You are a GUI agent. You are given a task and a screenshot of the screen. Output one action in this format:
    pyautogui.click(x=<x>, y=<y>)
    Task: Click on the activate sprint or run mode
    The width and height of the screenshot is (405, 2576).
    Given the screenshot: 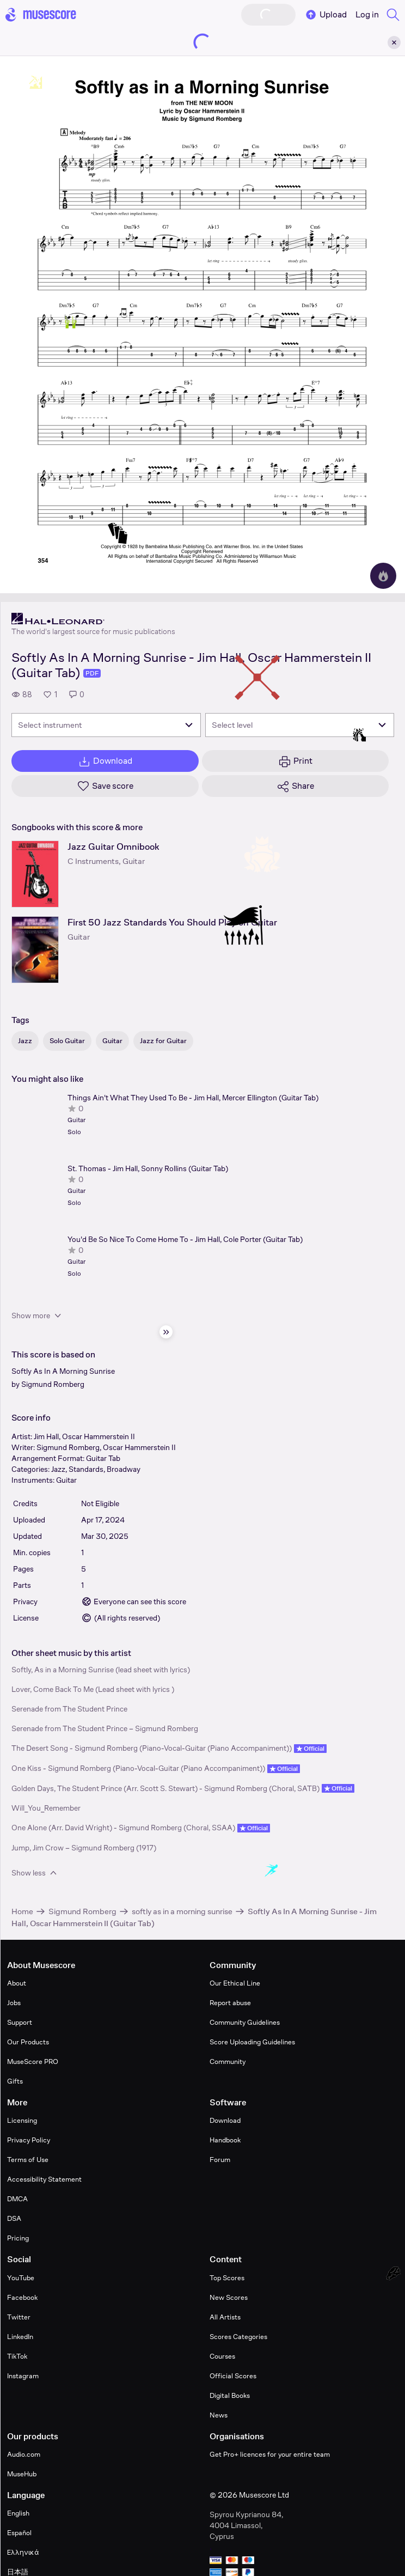 What is the action you would take?
    pyautogui.click(x=271, y=1871)
    